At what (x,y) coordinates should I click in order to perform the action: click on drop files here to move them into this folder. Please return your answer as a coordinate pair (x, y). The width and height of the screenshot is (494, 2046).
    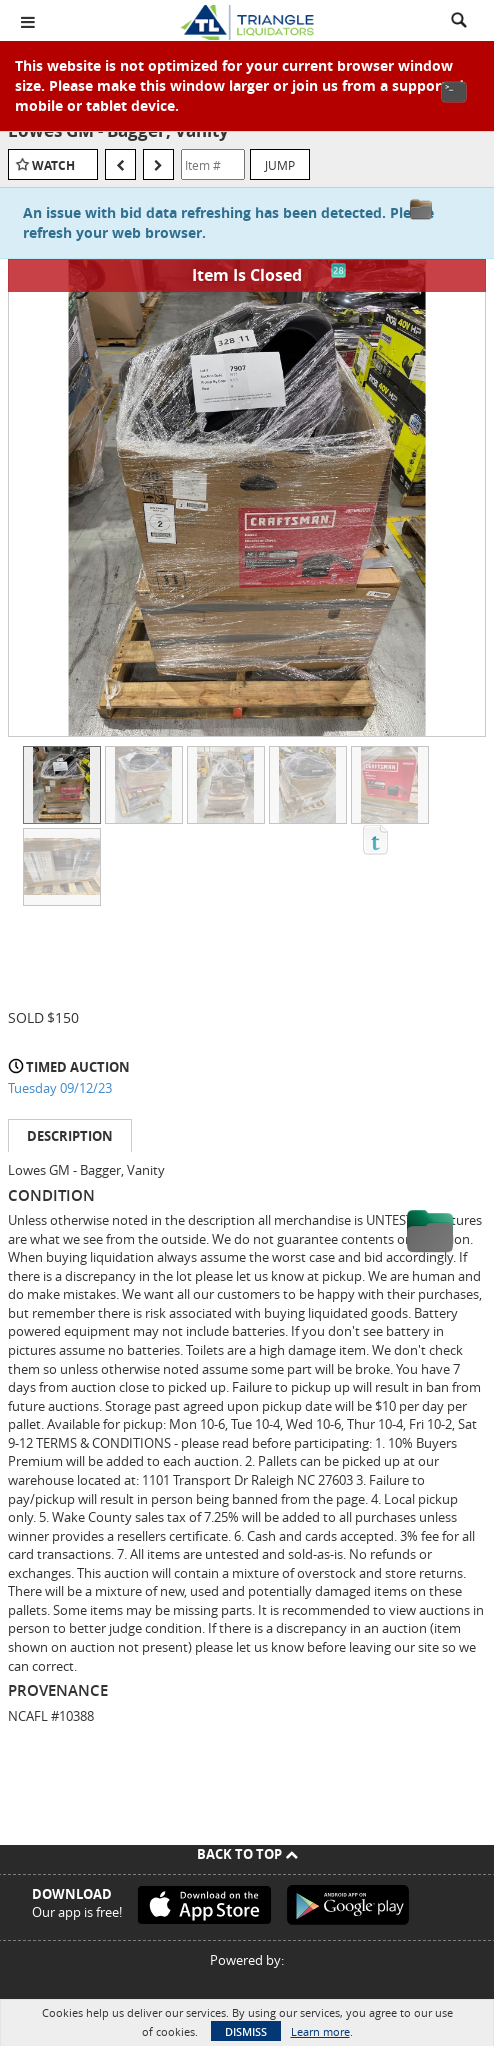
    Looking at the image, I should click on (421, 209).